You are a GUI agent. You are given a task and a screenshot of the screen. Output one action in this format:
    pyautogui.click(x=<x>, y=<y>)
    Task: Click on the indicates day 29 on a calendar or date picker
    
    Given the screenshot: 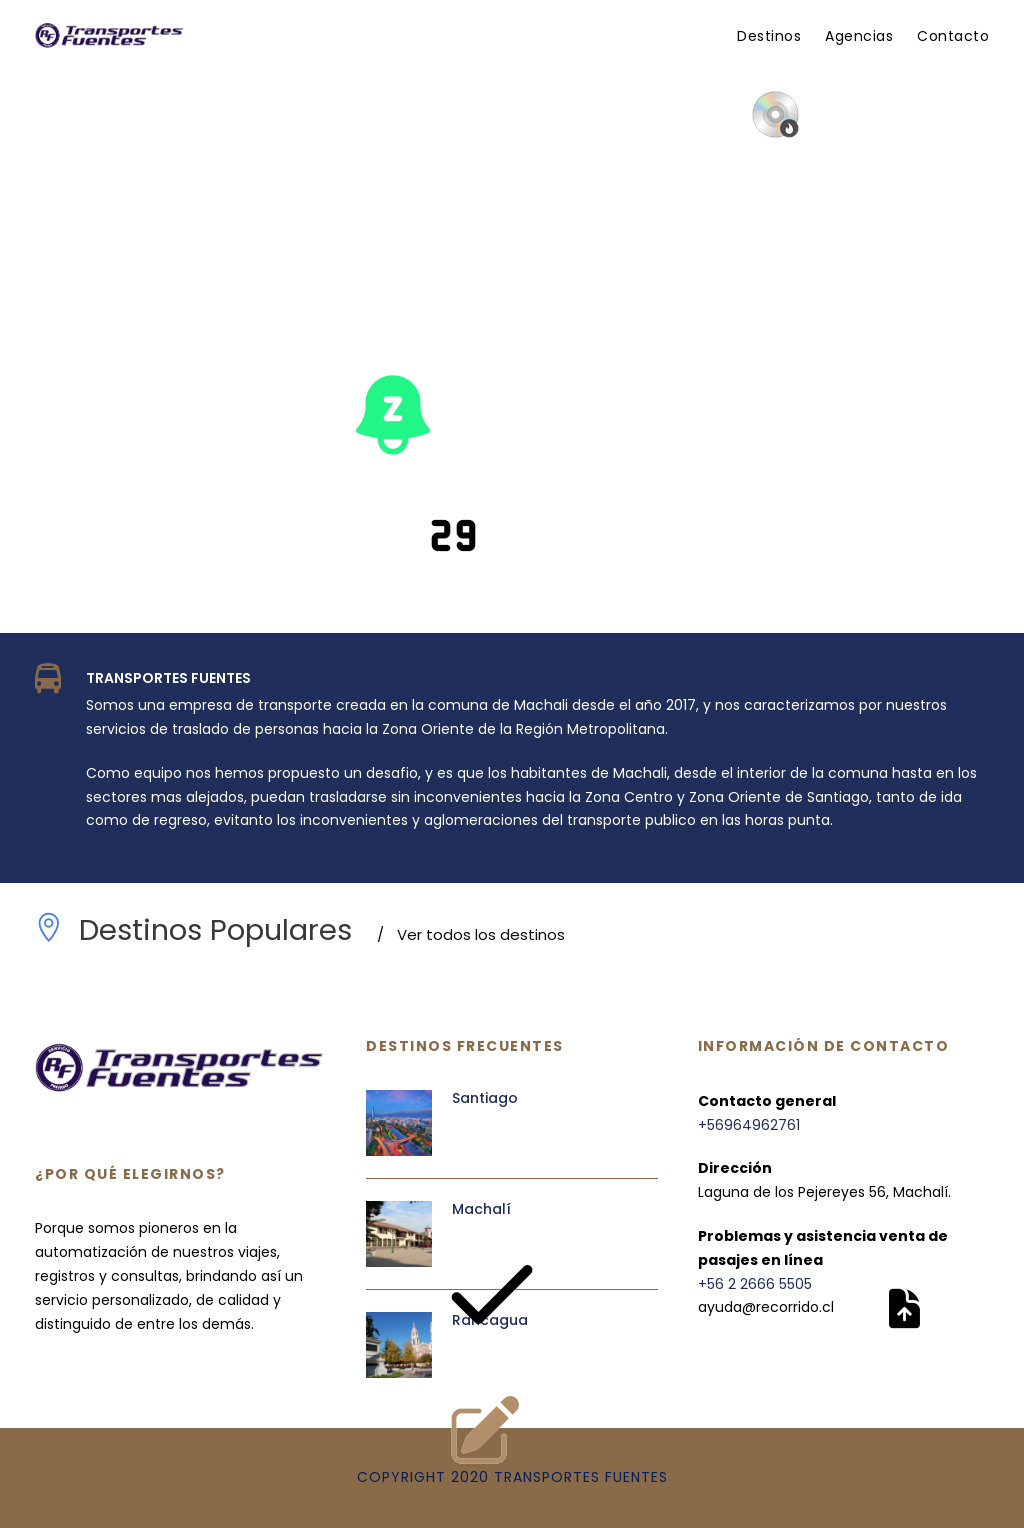 What is the action you would take?
    pyautogui.click(x=453, y=535)
    